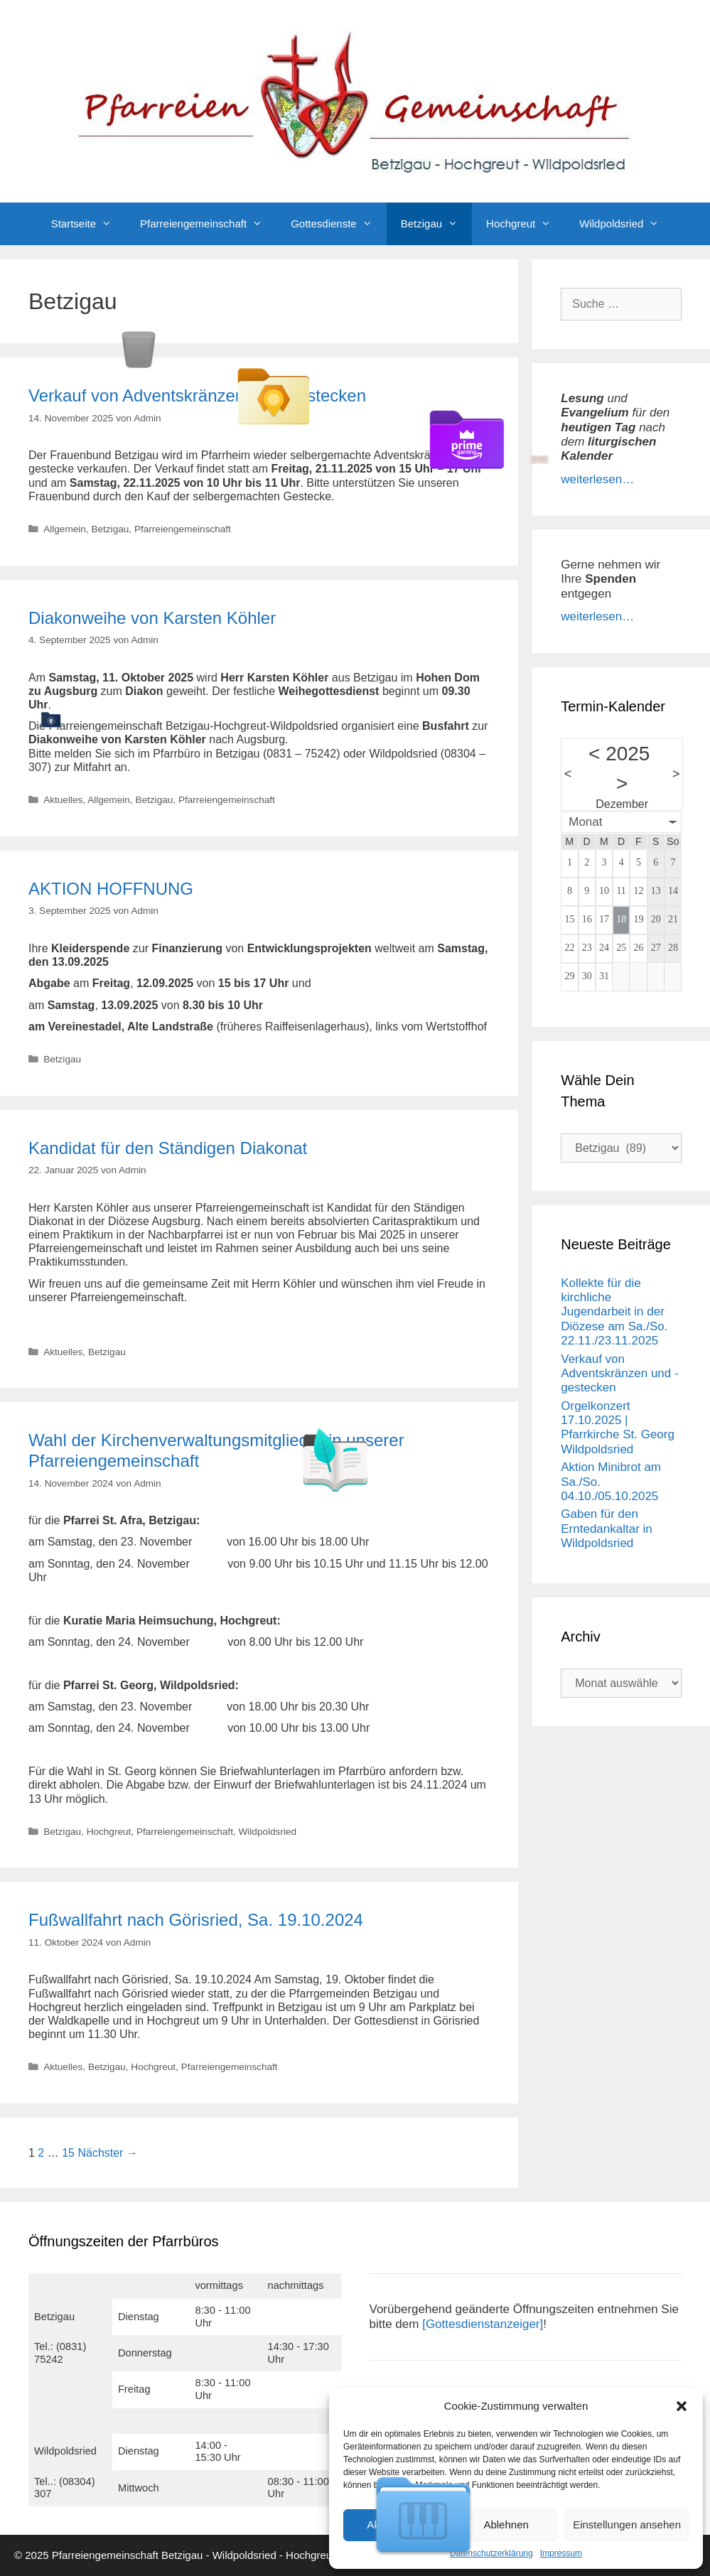 This screenshot has height=2576, width=710. Describe the element at coordinates (50, 720) in the screenshot. I see `open NoLimits roller coaster simulation files` at that location.